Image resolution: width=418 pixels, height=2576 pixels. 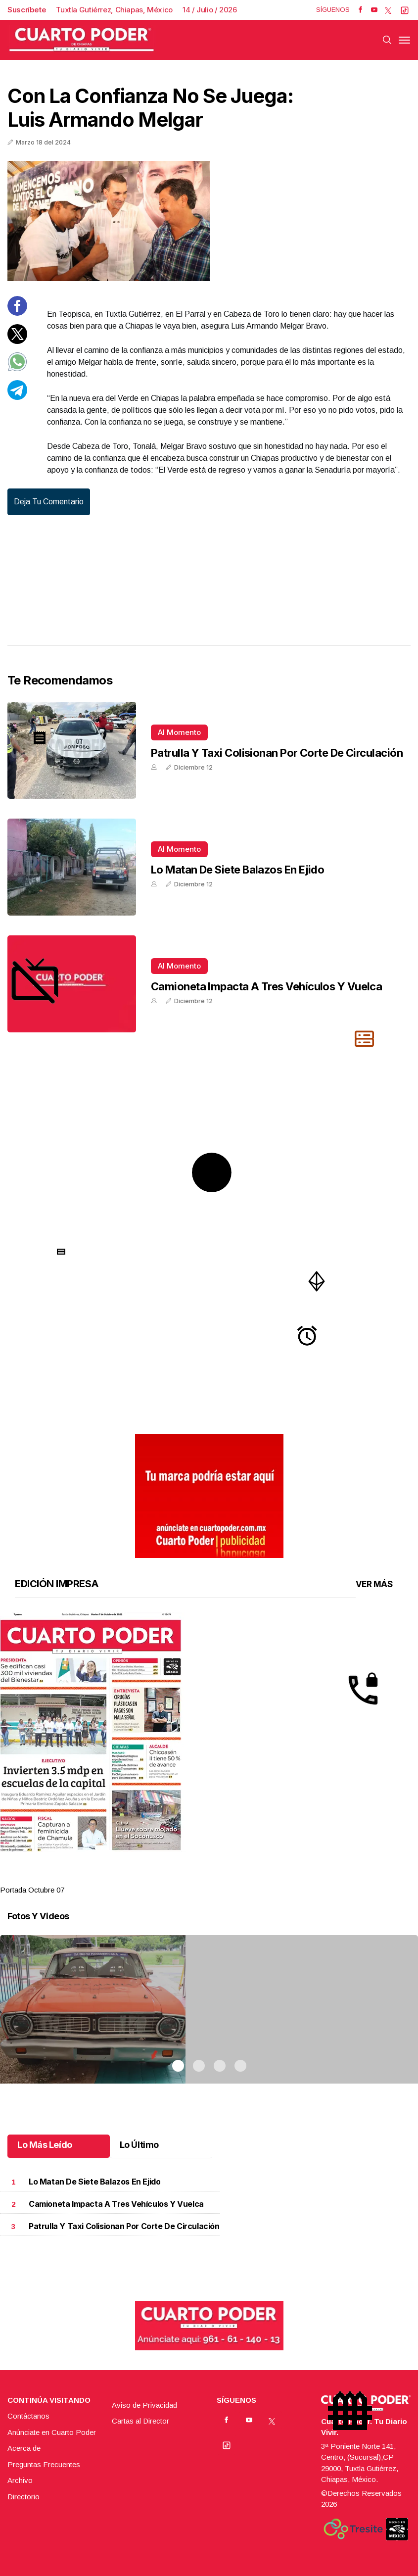 I want to click on indicates a filled or selected state, so click(x=212, y=1172).